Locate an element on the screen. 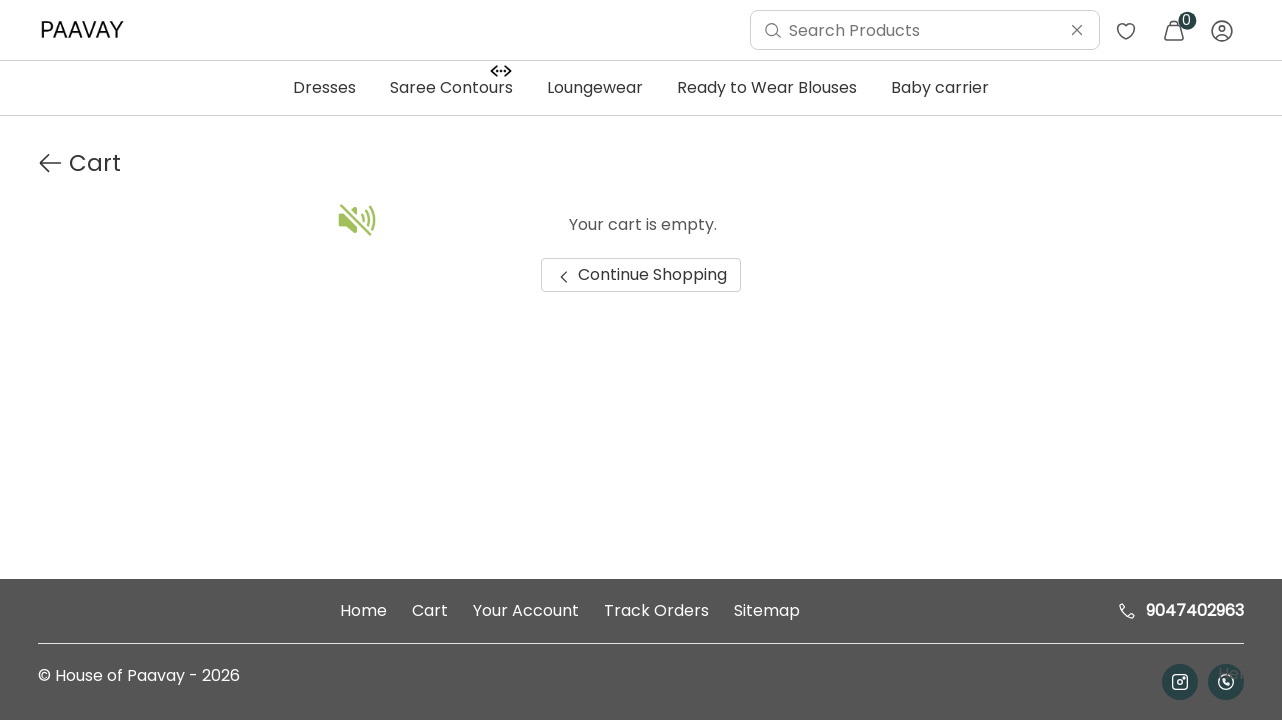 This screenshot has height=720, width=1282. code is currently processing or compiling is located at coordinates (501, 71).